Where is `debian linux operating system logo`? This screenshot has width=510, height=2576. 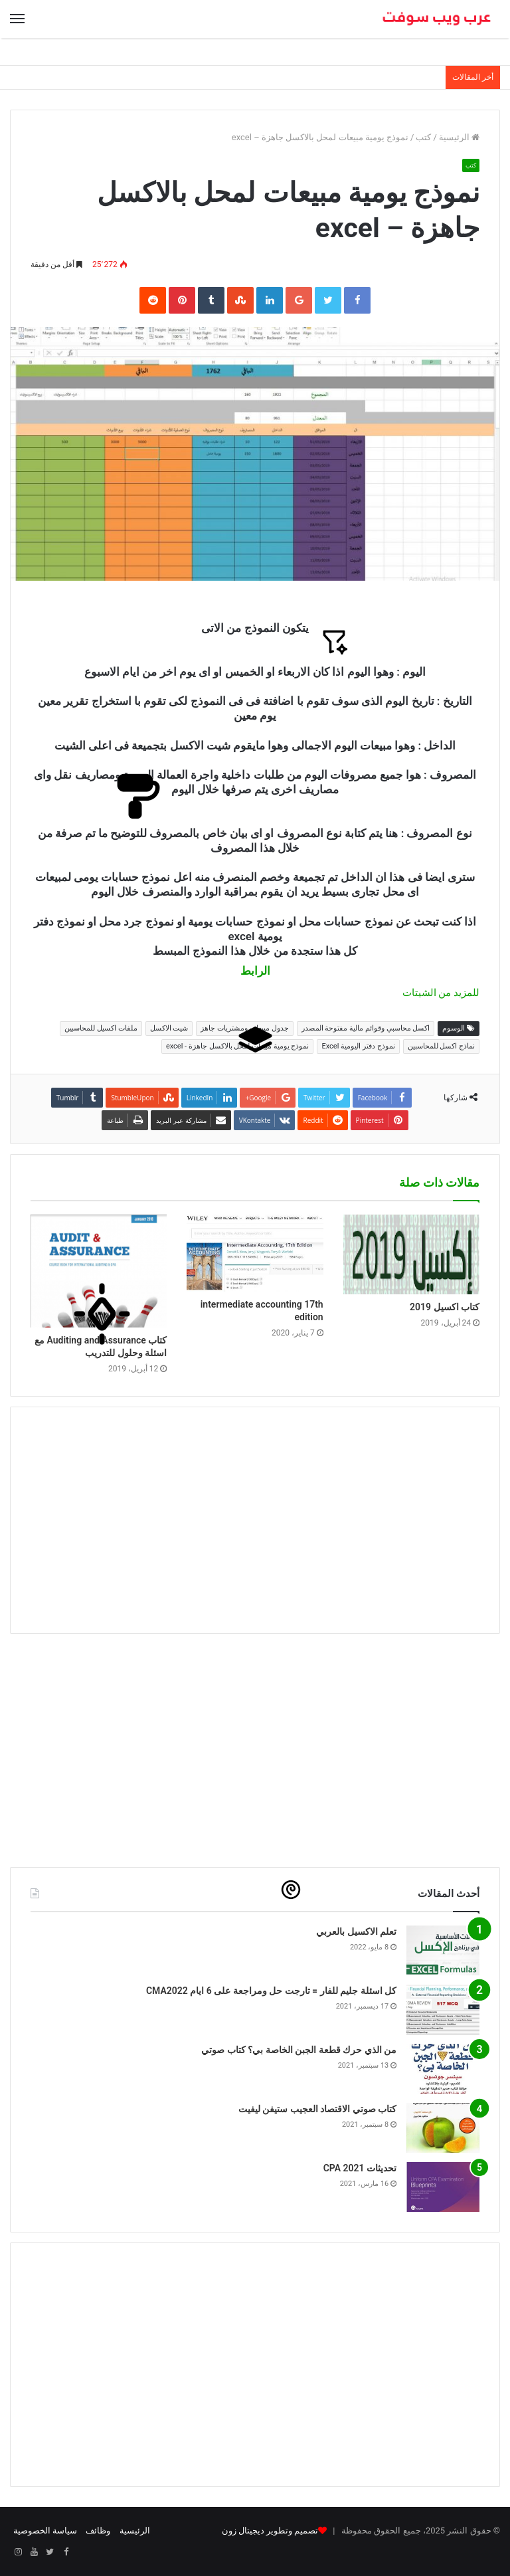 debian linux operating system logo is located at coordinates (291, 1890).